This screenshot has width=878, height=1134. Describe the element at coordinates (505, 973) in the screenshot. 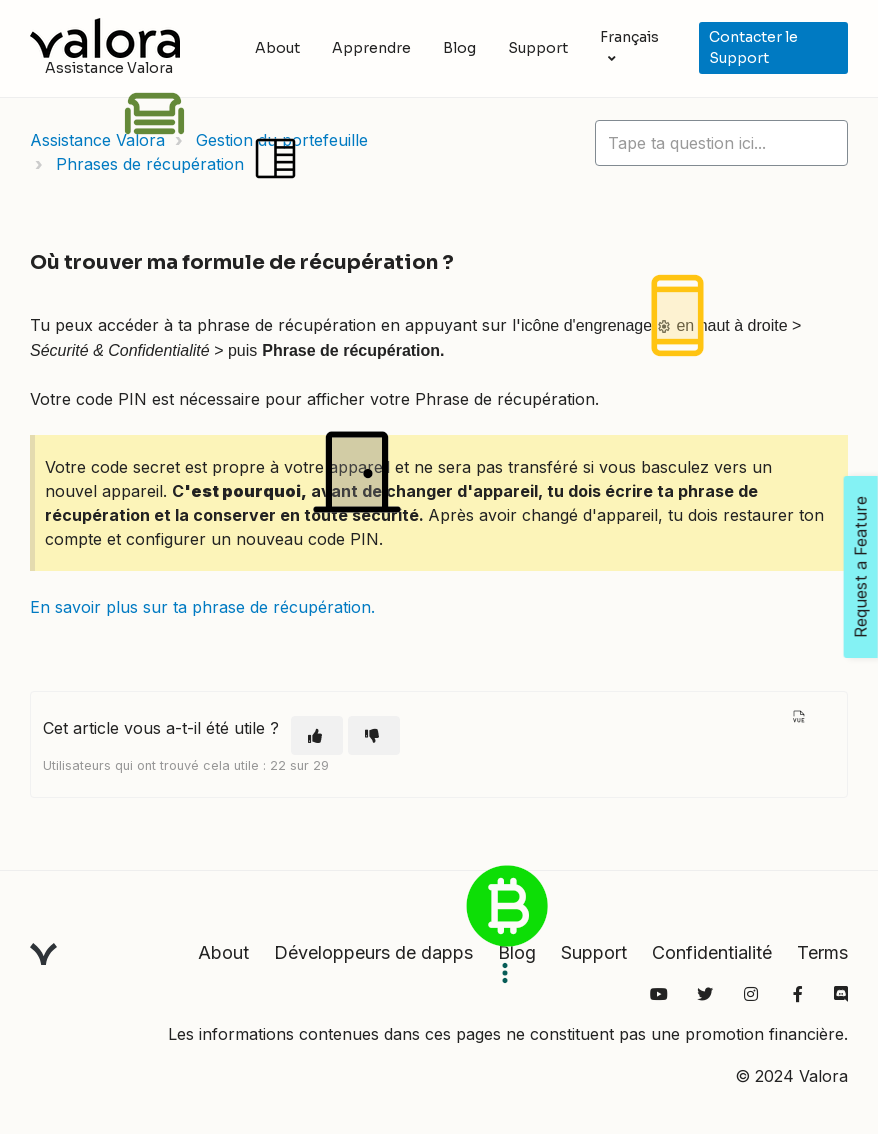

I see `open more options menu` at that location.